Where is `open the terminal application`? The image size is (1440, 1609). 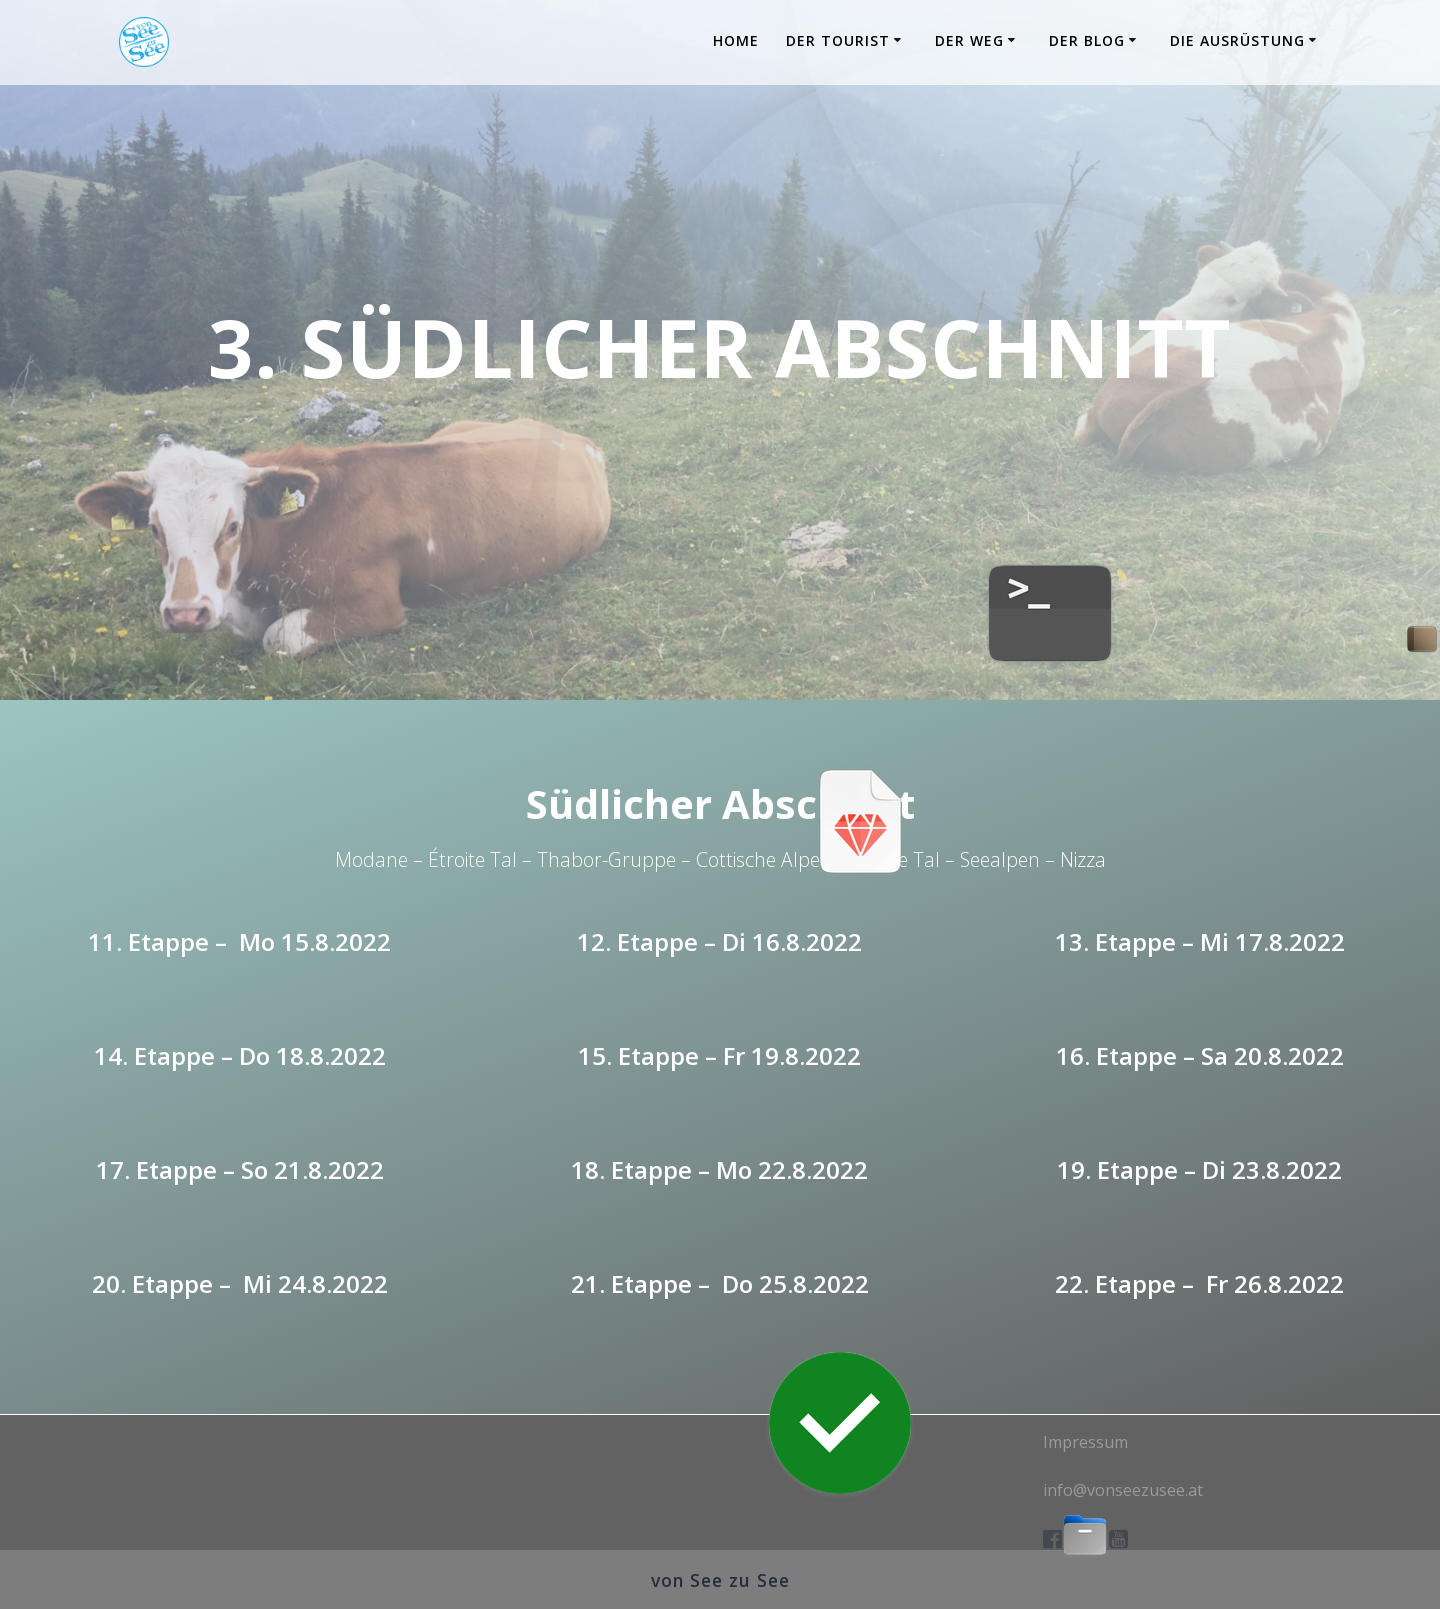
open the terminal application is located at coordinates (1050, 613).